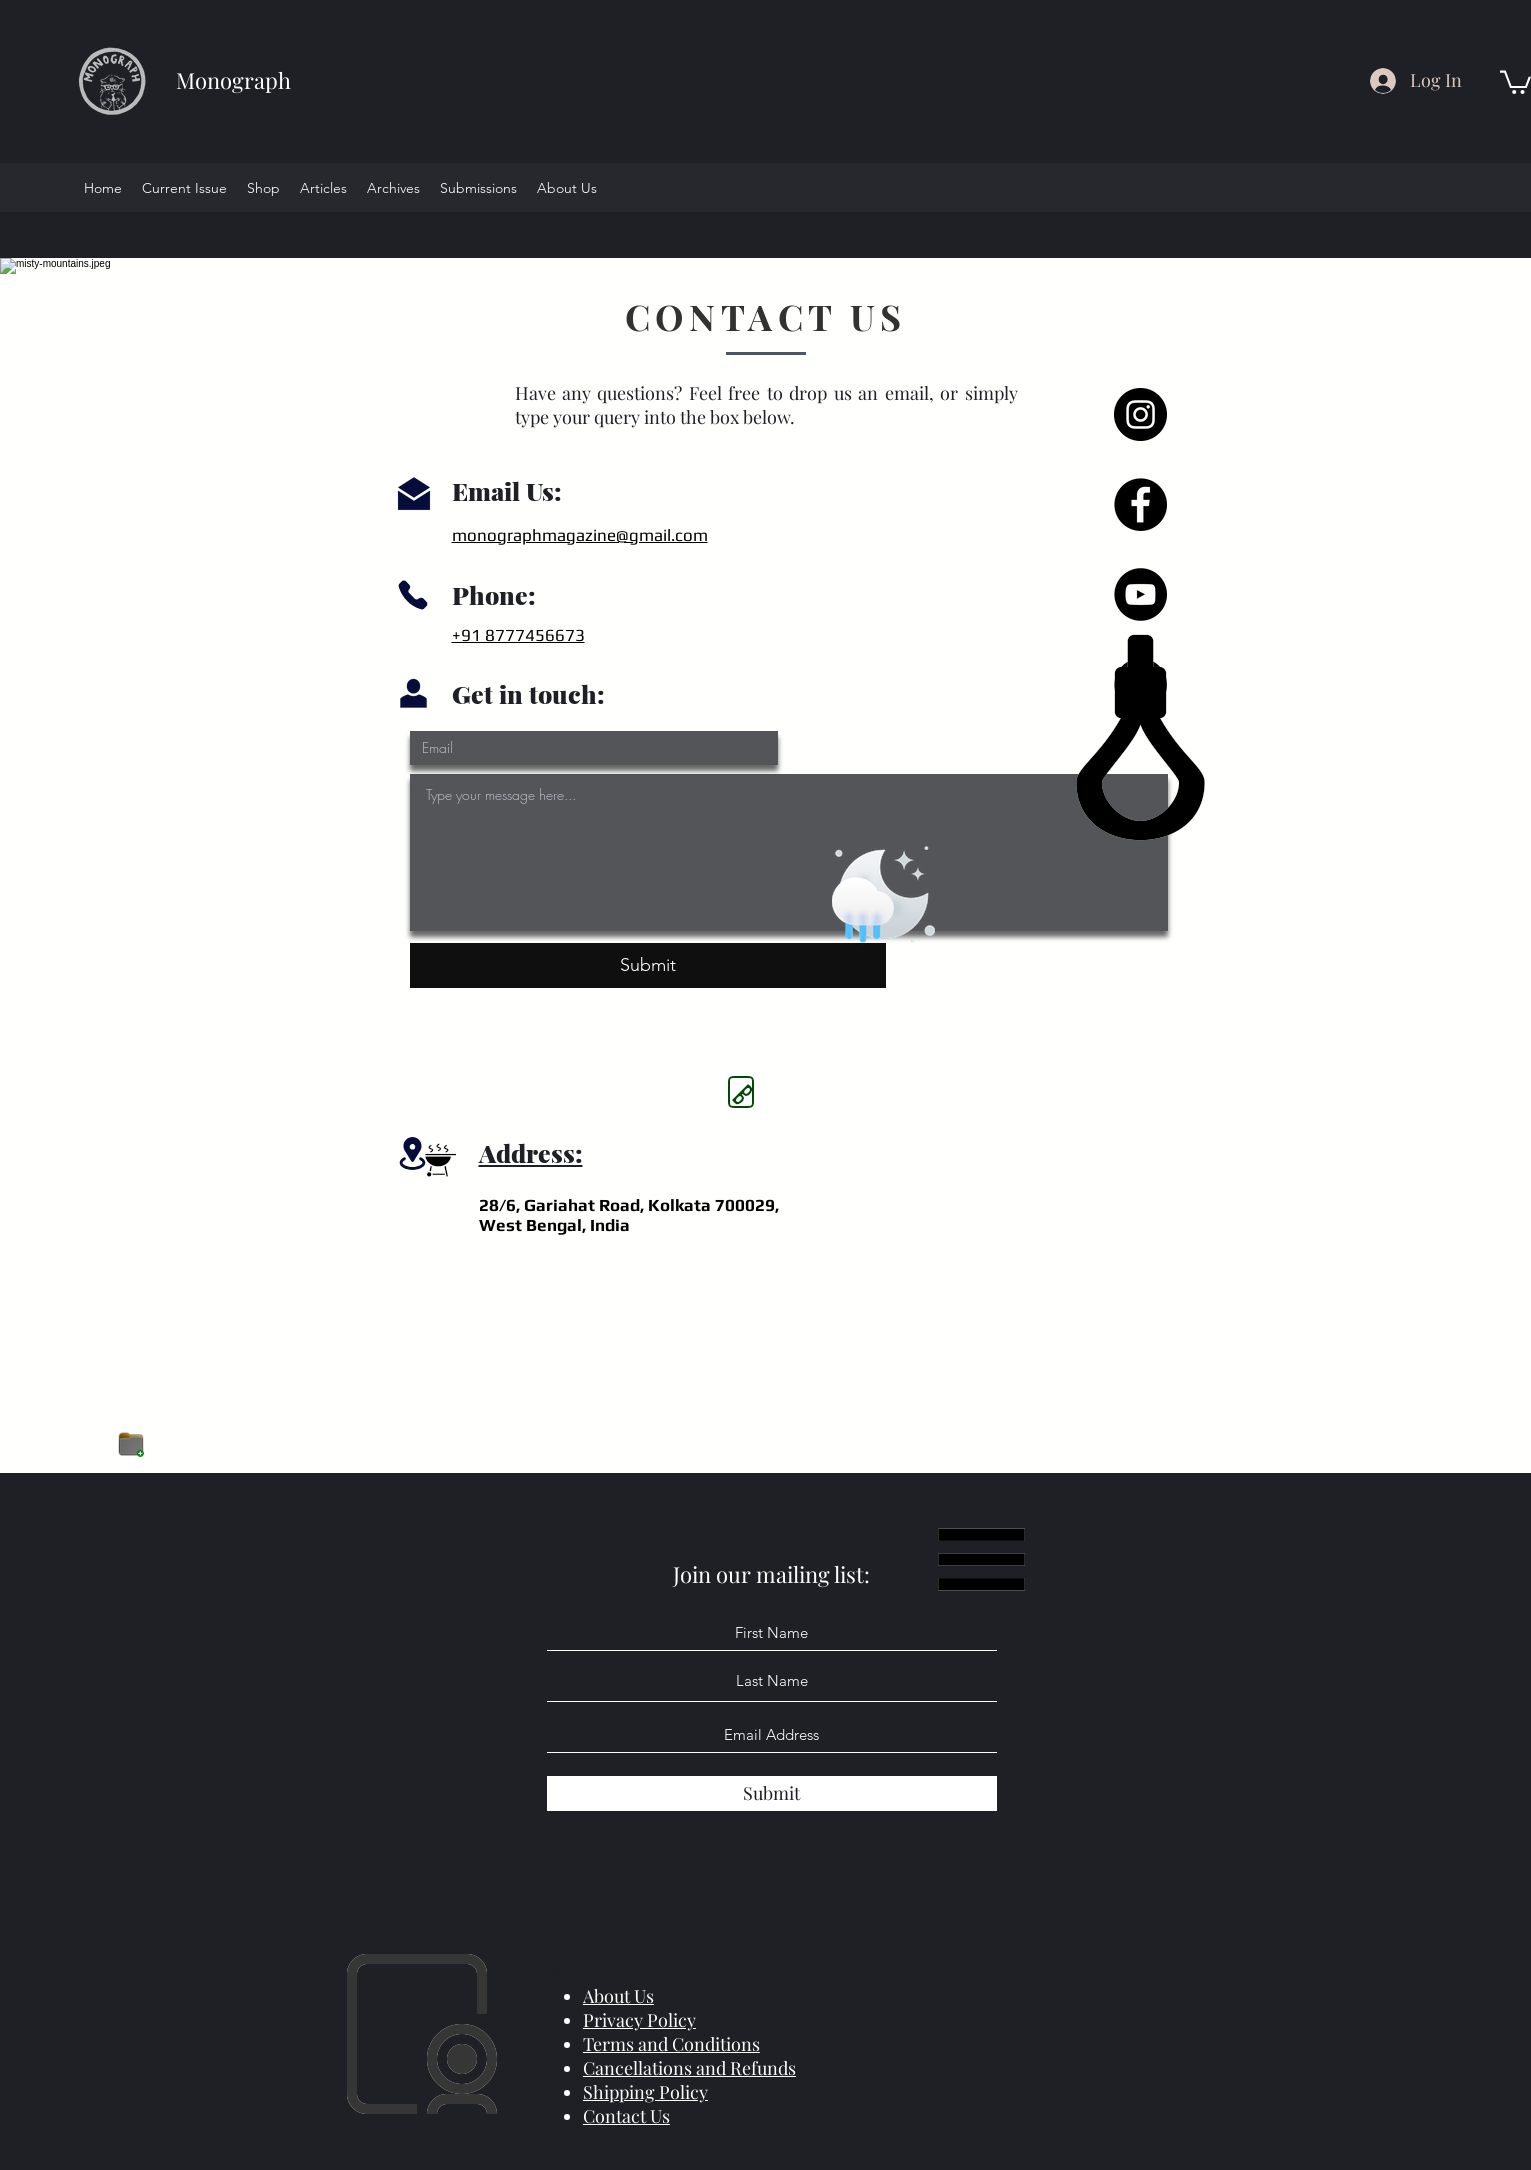 The image size is (1531, 2170). Describe the element at coordinates (417, 2034) in the screenshot. I see `open camera or webcam app` at that location.